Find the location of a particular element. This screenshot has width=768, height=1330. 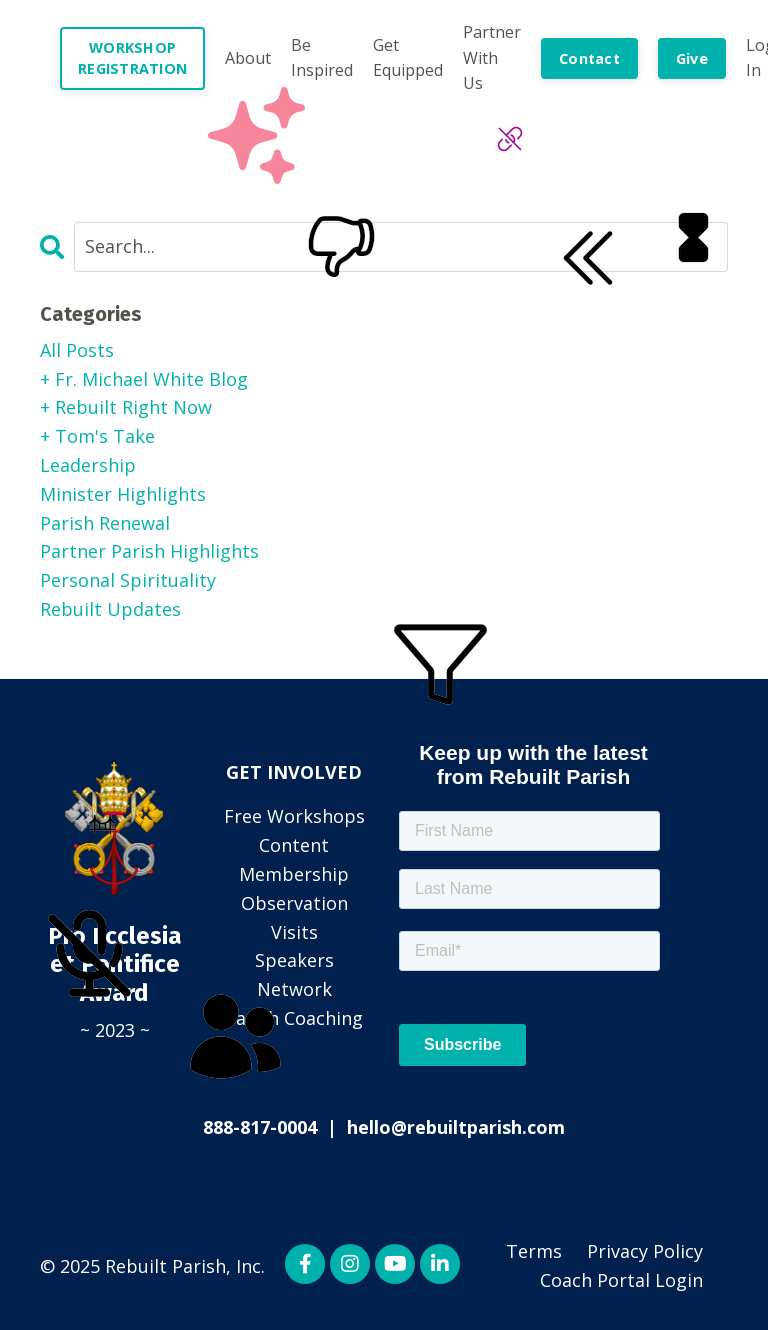

indicates a process is loading or in progress is located at coordinates (693, 237).